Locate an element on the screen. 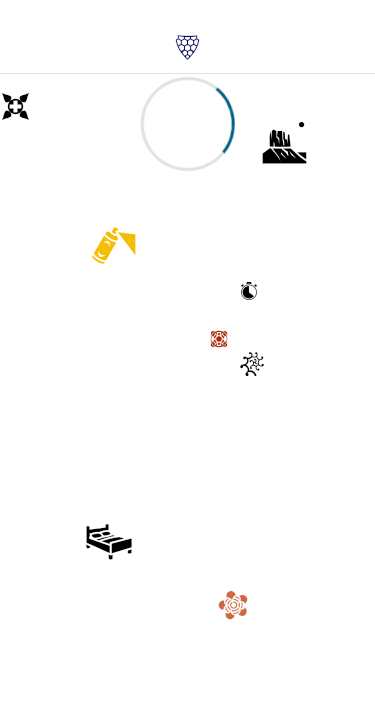  start or stop a timer is located at coordinates (249, 291).